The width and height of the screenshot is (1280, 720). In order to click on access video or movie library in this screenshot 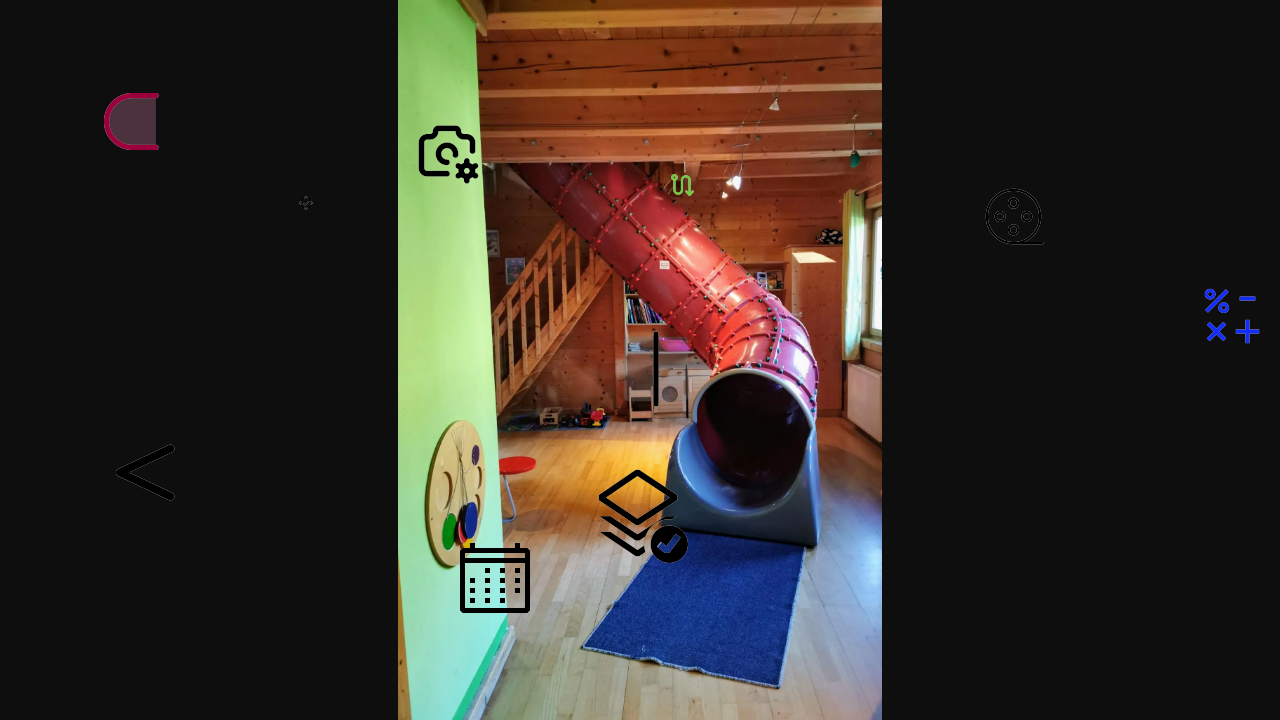, I will do `click(1013, 216)`.